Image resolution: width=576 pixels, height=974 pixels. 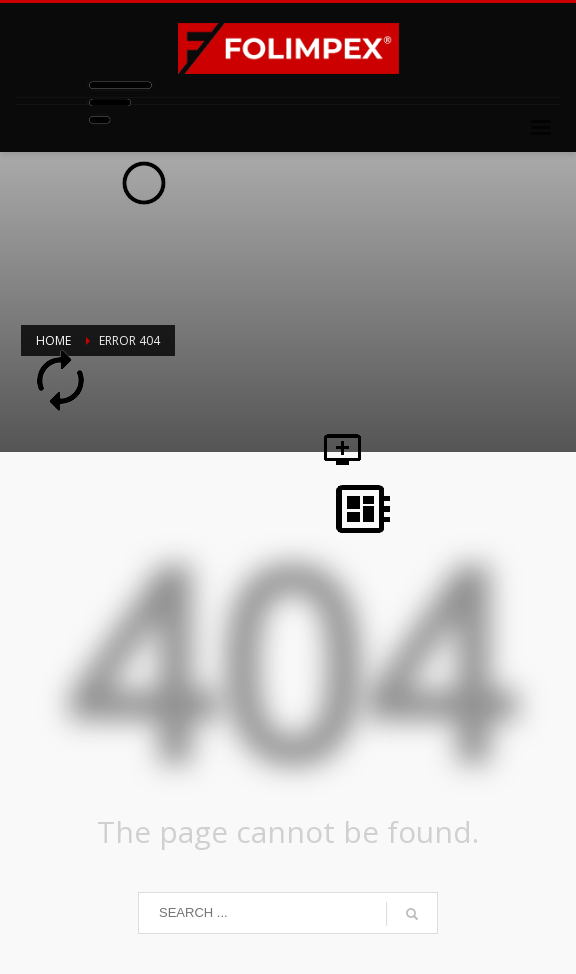 I want to click on access developer or hardware settings, so click(x=363, y=509).